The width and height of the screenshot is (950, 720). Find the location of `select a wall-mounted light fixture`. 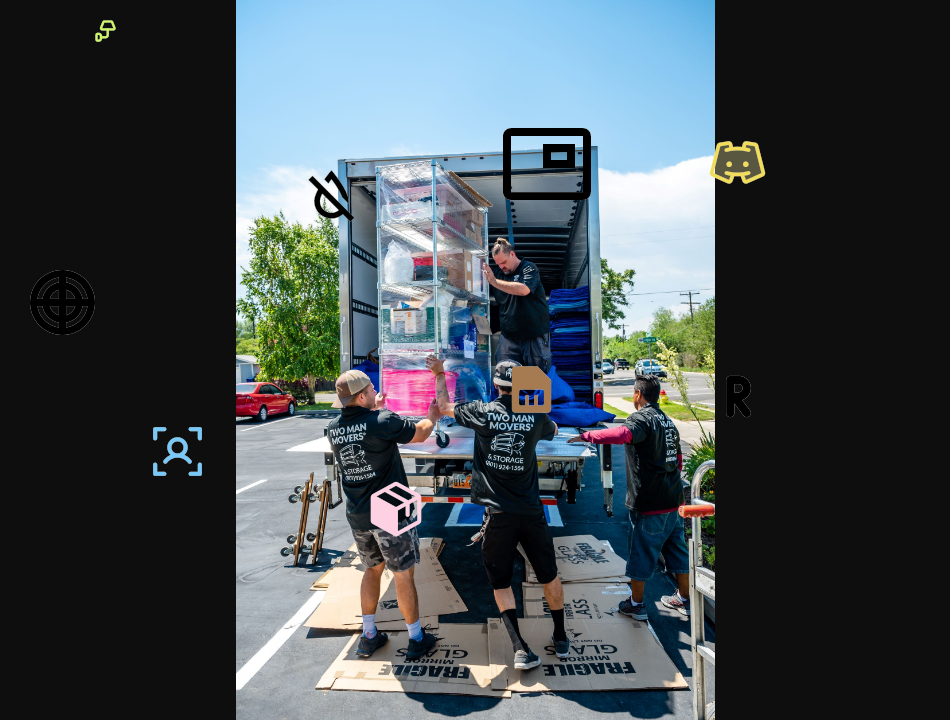

select a wall-mounted light fixture is located at coordinates (105, 30).